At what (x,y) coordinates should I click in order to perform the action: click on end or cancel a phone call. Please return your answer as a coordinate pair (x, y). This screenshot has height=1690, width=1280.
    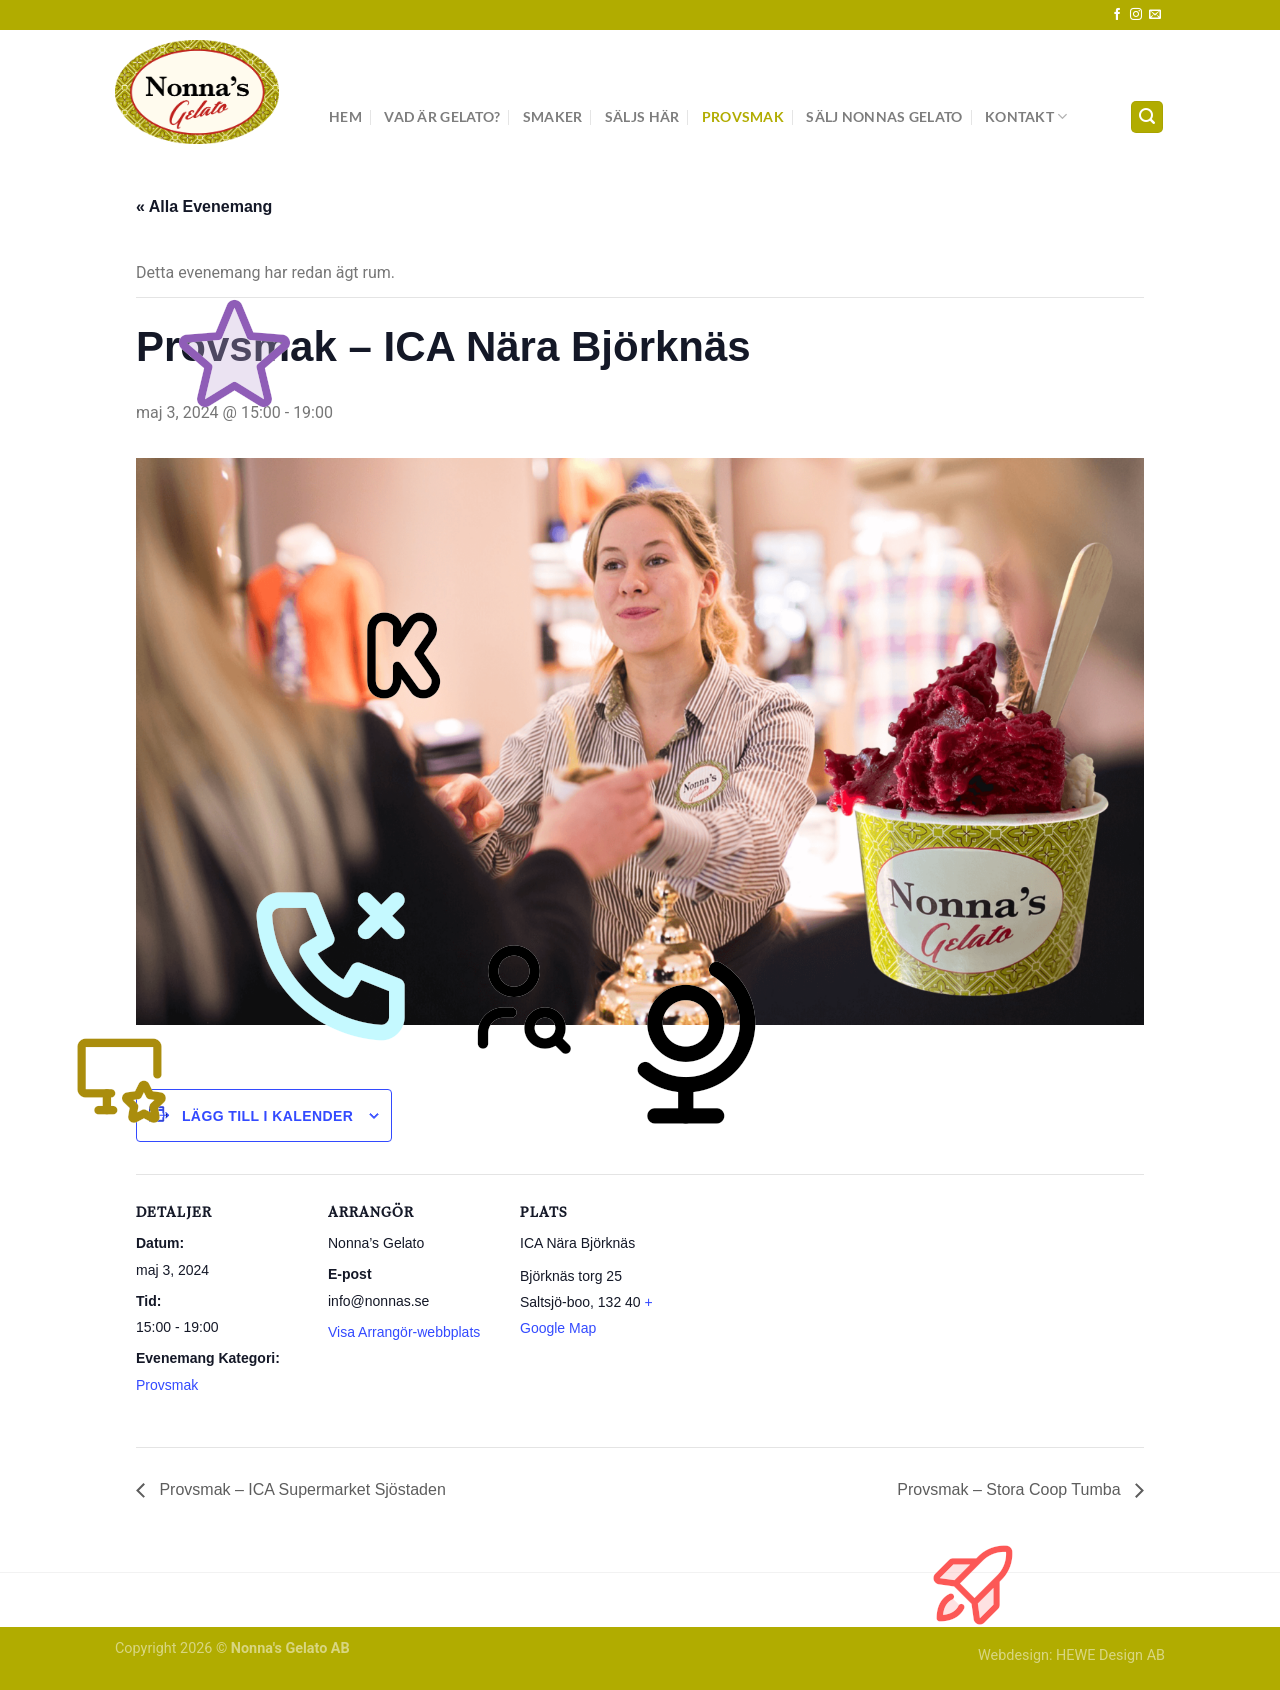
    Looking at the image, I should click on (334, 962).